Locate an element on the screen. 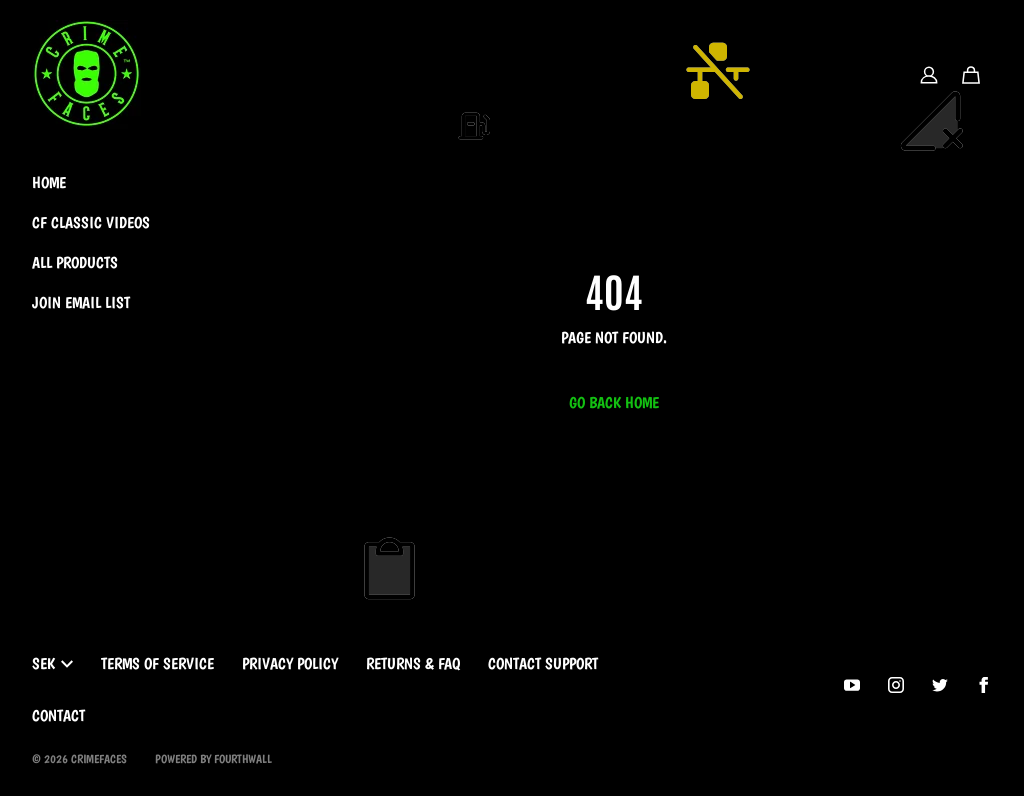 The height and width of the screenshot is (796, 1024). indicates network connection unavailable is located at coordinates (718, 72).